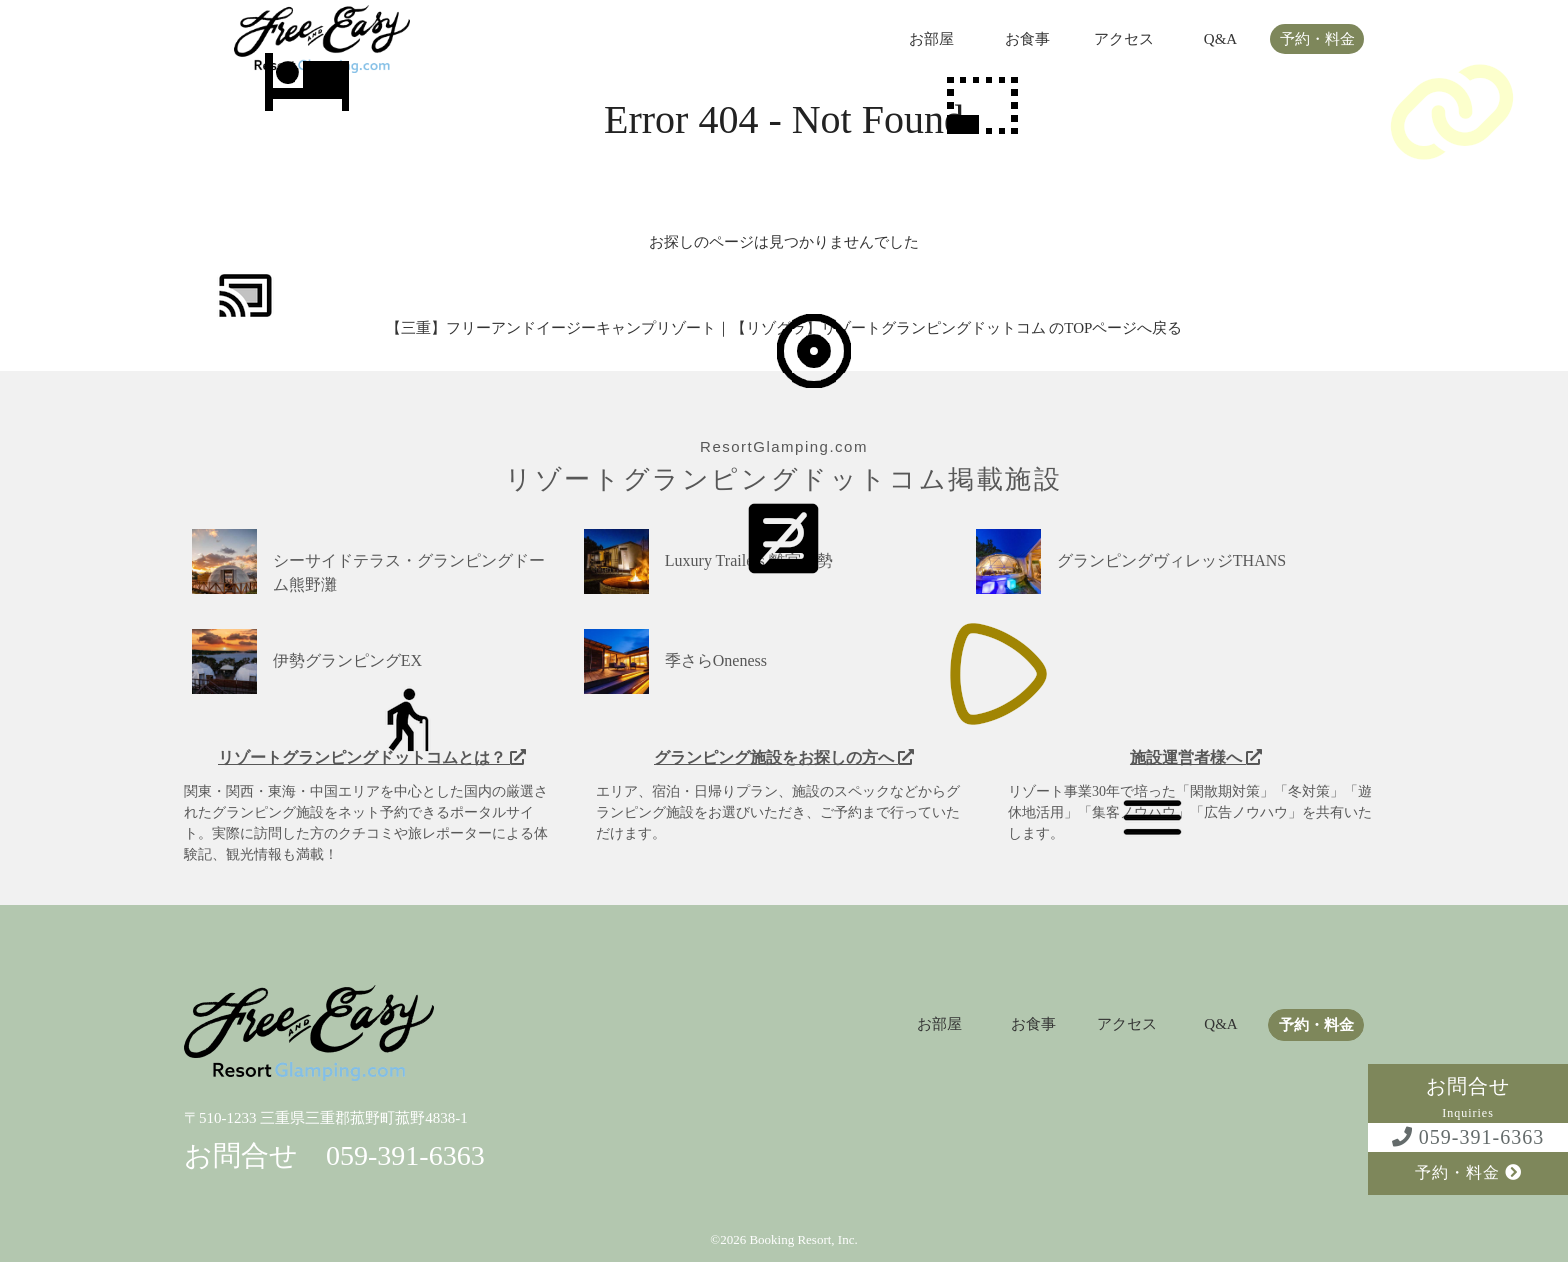 This screenshot has width=1568, height=1262. Describe the element at coordinates (307, 80) in the screenshot. I see `find nearby hotels or accommodations` at that location.